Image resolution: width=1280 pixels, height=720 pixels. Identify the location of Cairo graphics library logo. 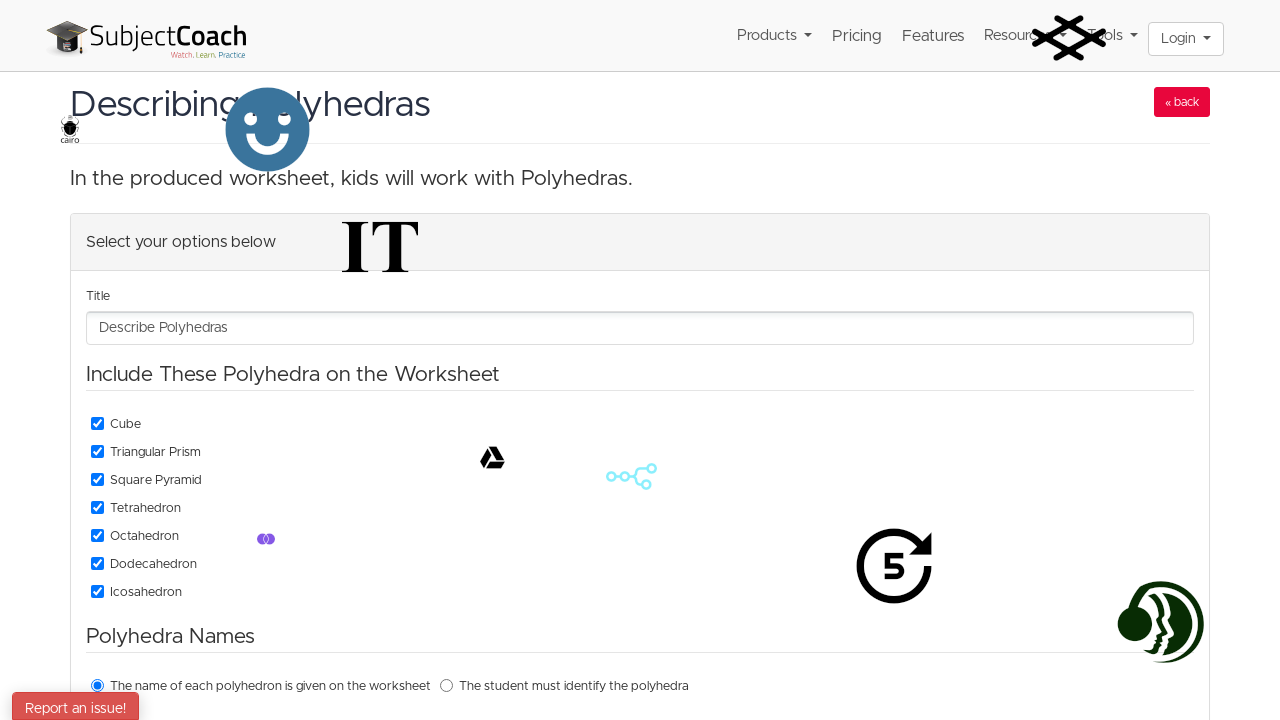
(70, 129).